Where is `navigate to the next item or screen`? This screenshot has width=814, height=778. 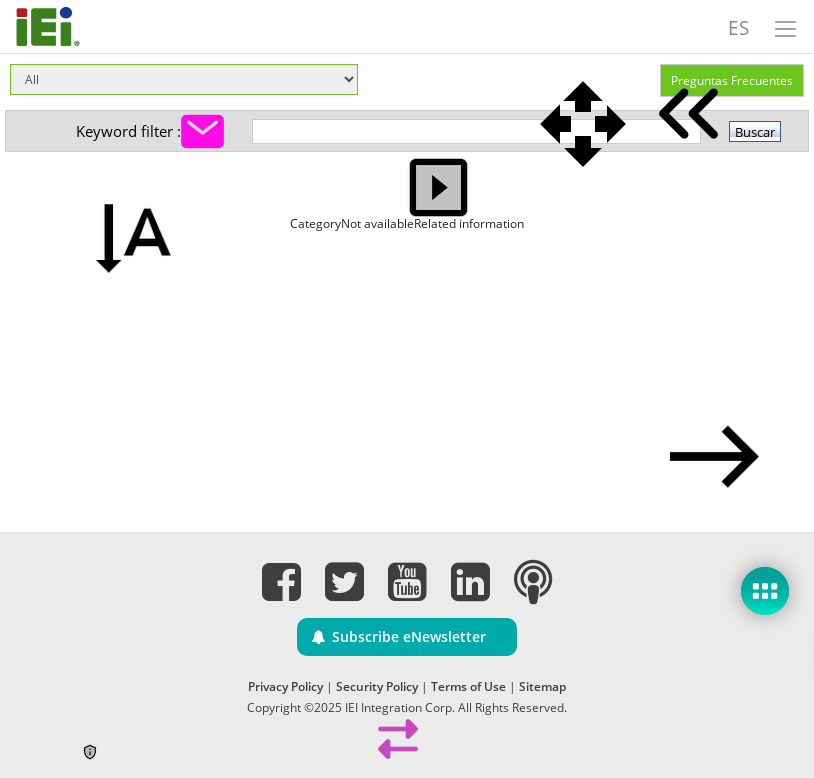 navigate to the next item or screen is located at coordinates (714, 456).